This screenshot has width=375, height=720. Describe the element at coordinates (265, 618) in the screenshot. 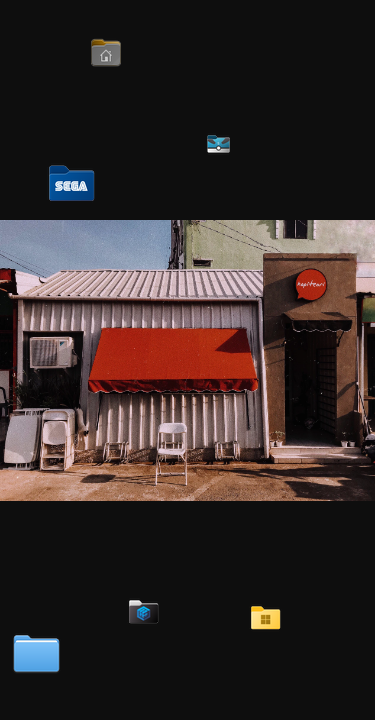

I see `open windows system folder` at that location.